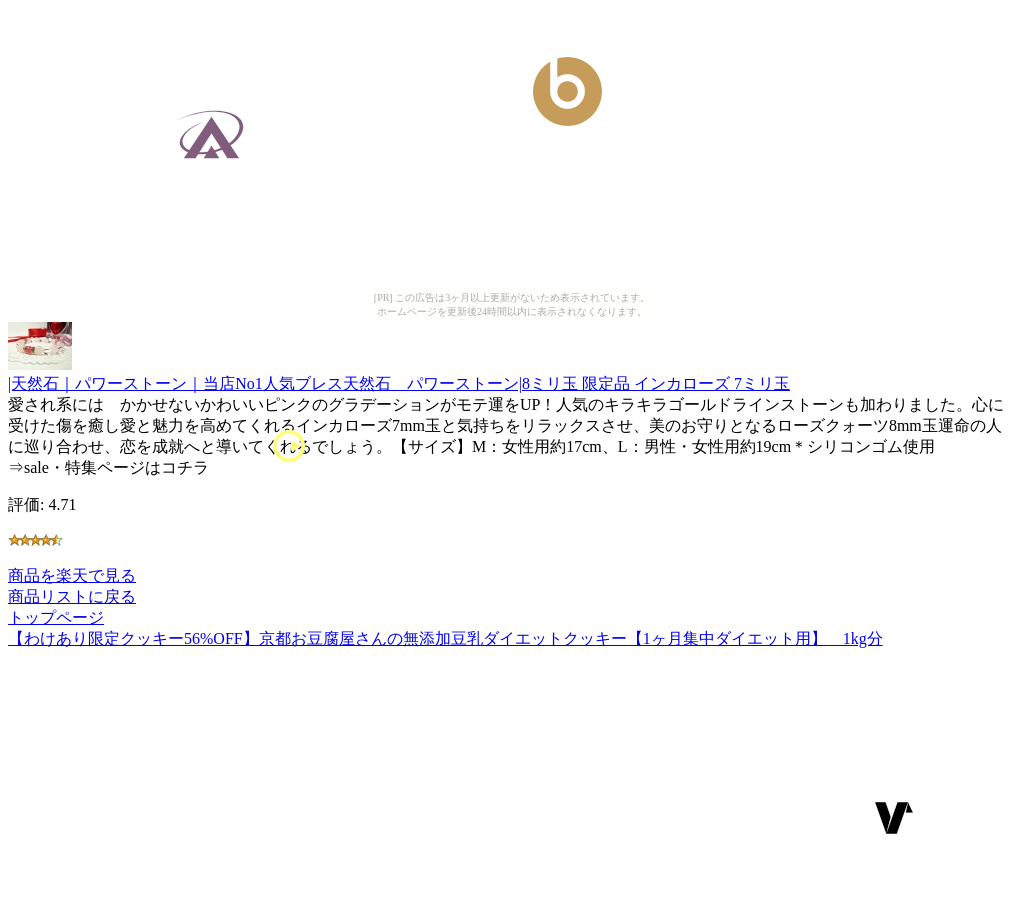  Describe the element at coordinates (289, 446) in the screenshot. I see `steinberg brand logo` at that location.